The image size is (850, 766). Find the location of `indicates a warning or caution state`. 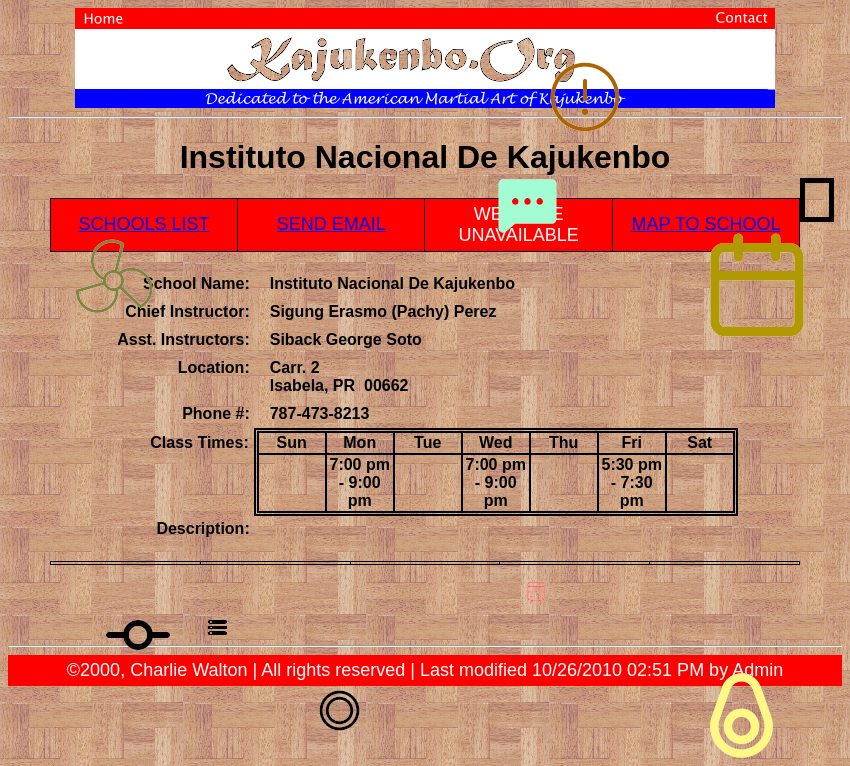

indicates a warning or caution state is located at coordinates (585, 97).